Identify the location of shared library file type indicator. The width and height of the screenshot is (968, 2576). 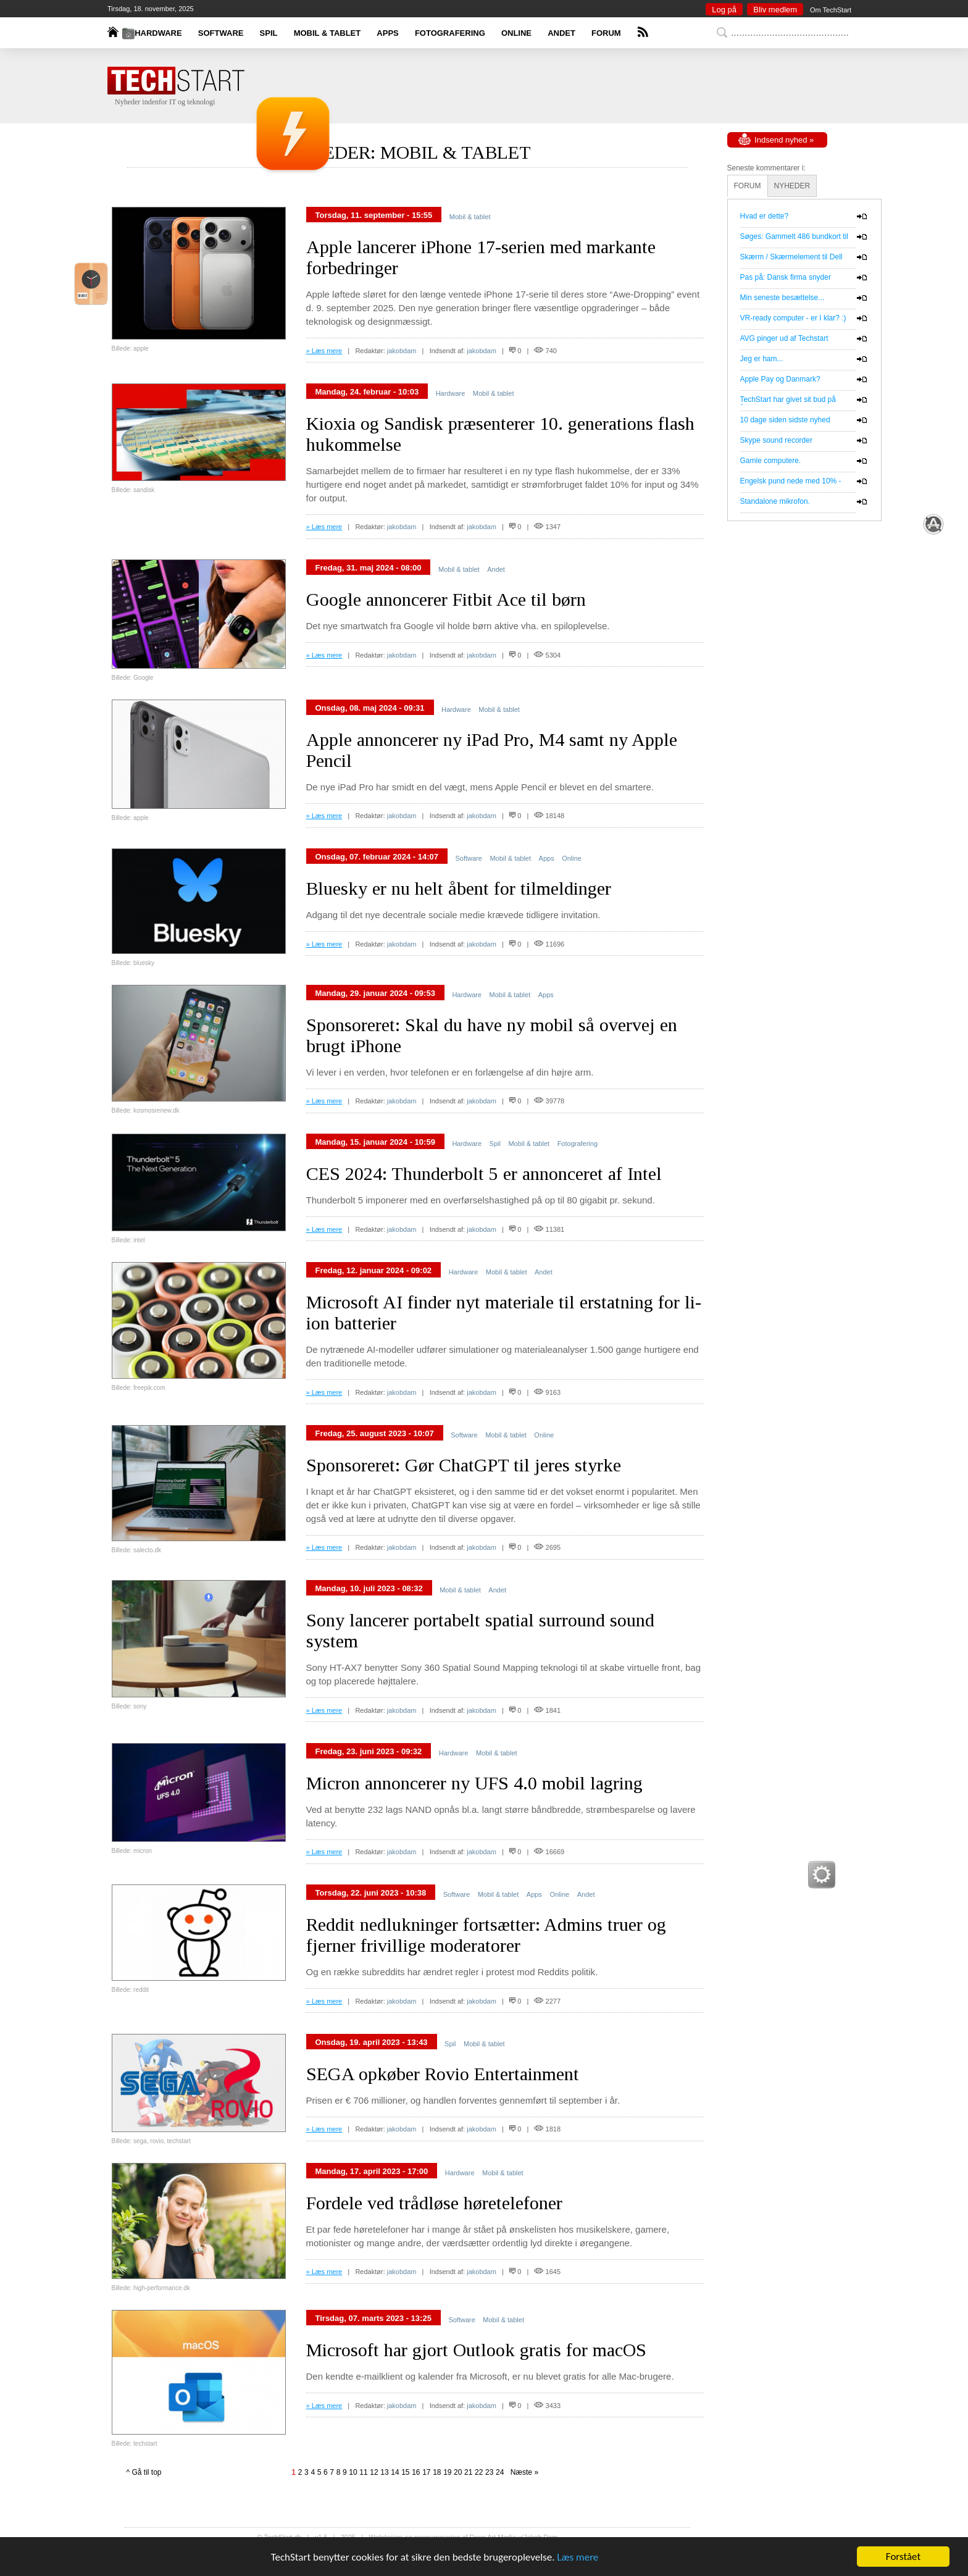
(822, 1875).